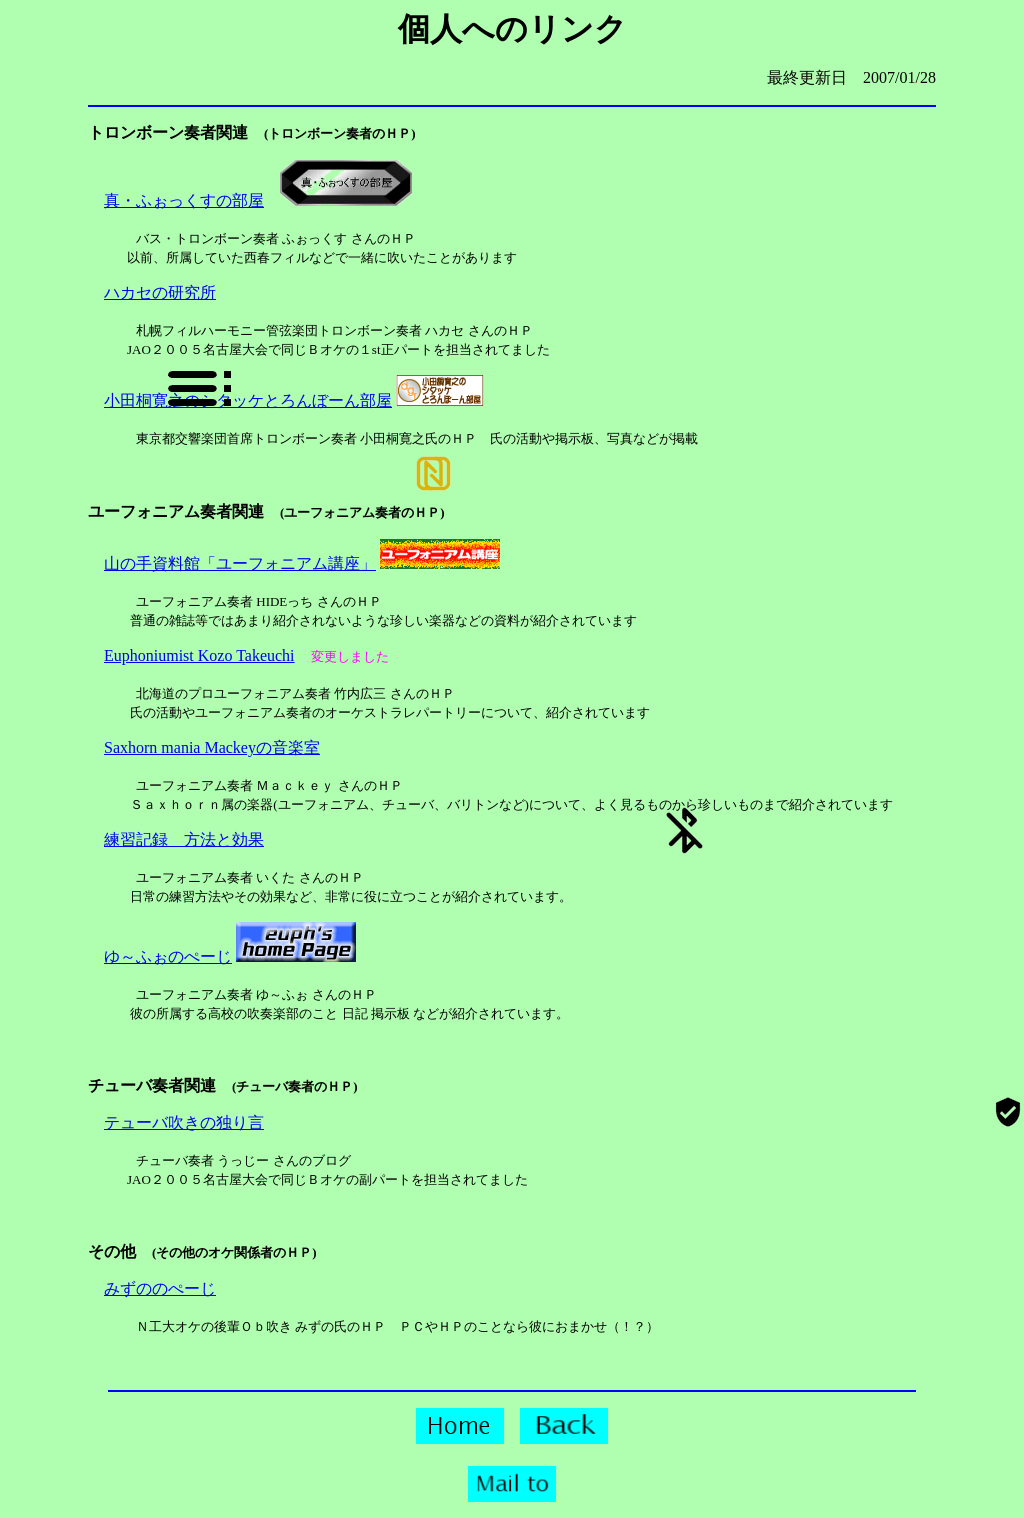 Image resolution: width=1024 pixels, height=1518 pixels. I want to click on view table of contents, so click(199, 388).